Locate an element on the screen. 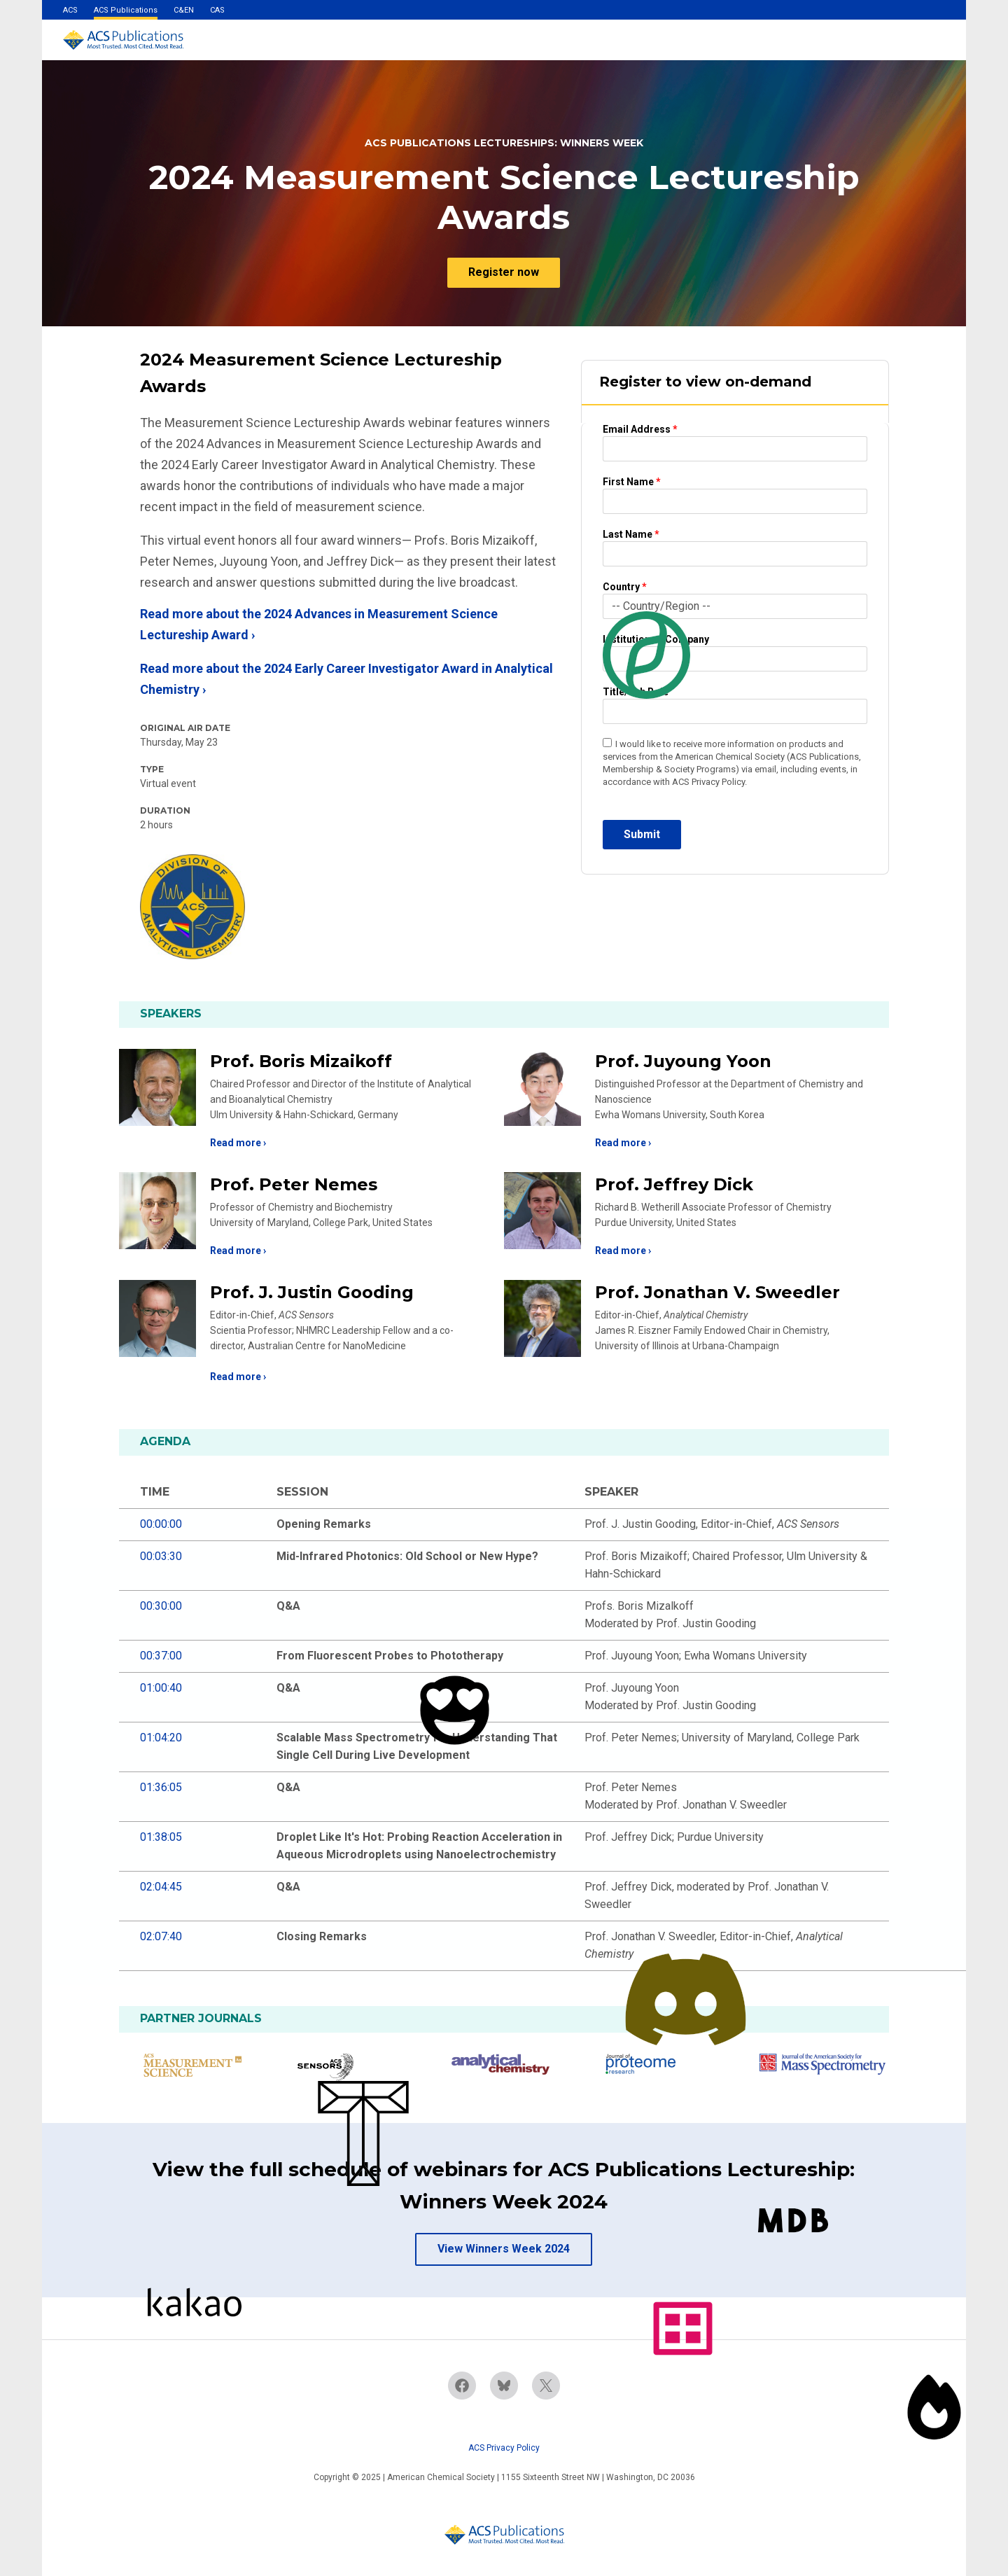 The image size is (1008, 2576). switch to gallery view is located at coordinates (682, 2328).